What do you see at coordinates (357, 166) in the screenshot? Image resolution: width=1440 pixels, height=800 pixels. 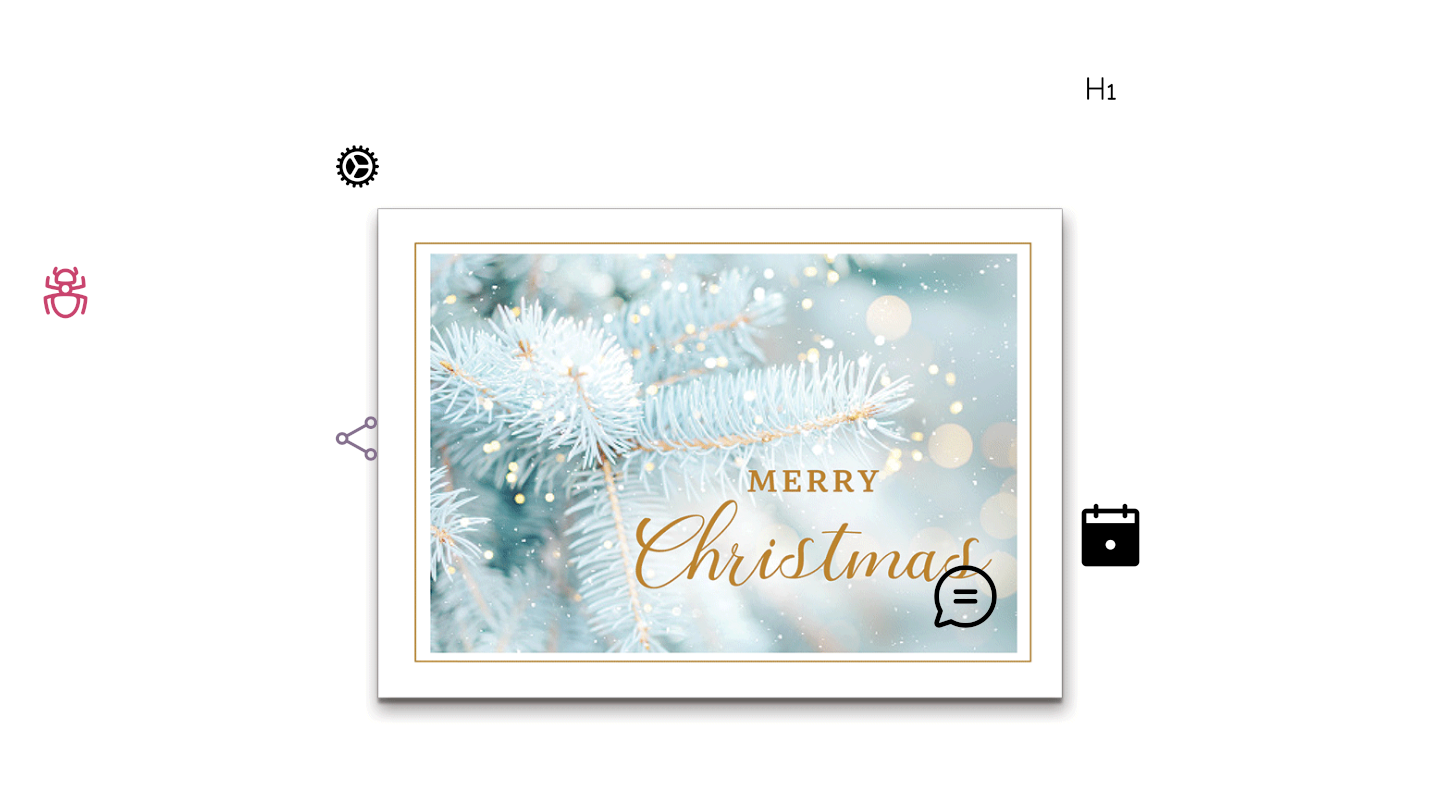 I see `access settings or preferences` at bounding box center [357, 166].